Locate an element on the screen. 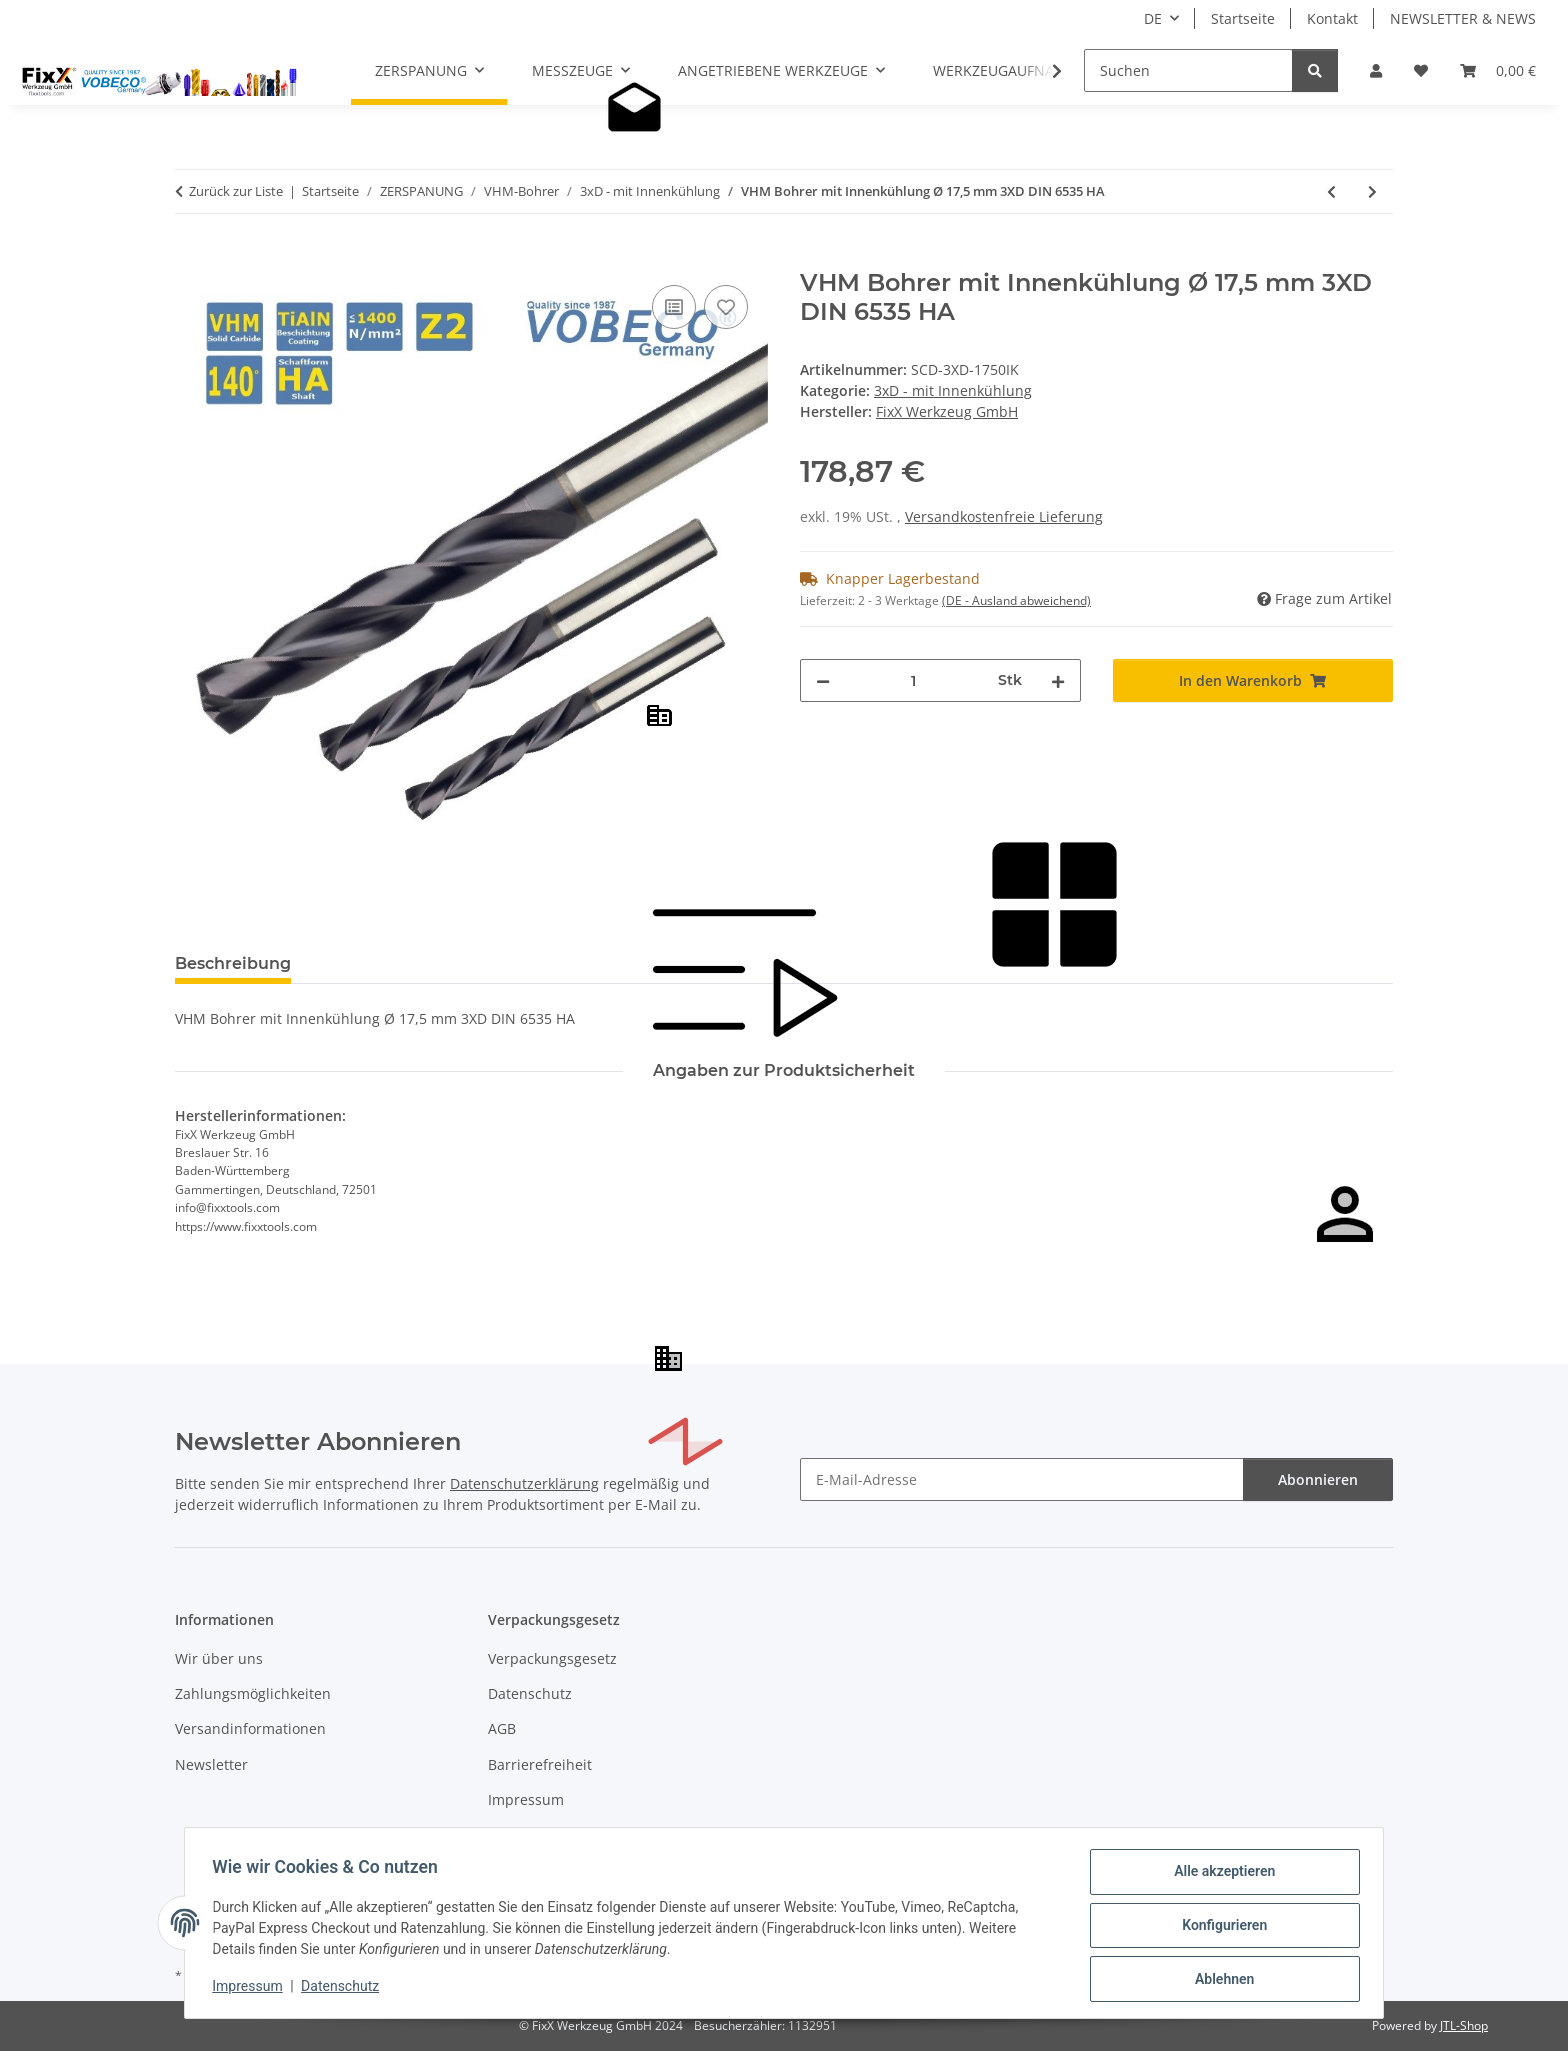  view your profile is located at coordinates (1345, 1214).